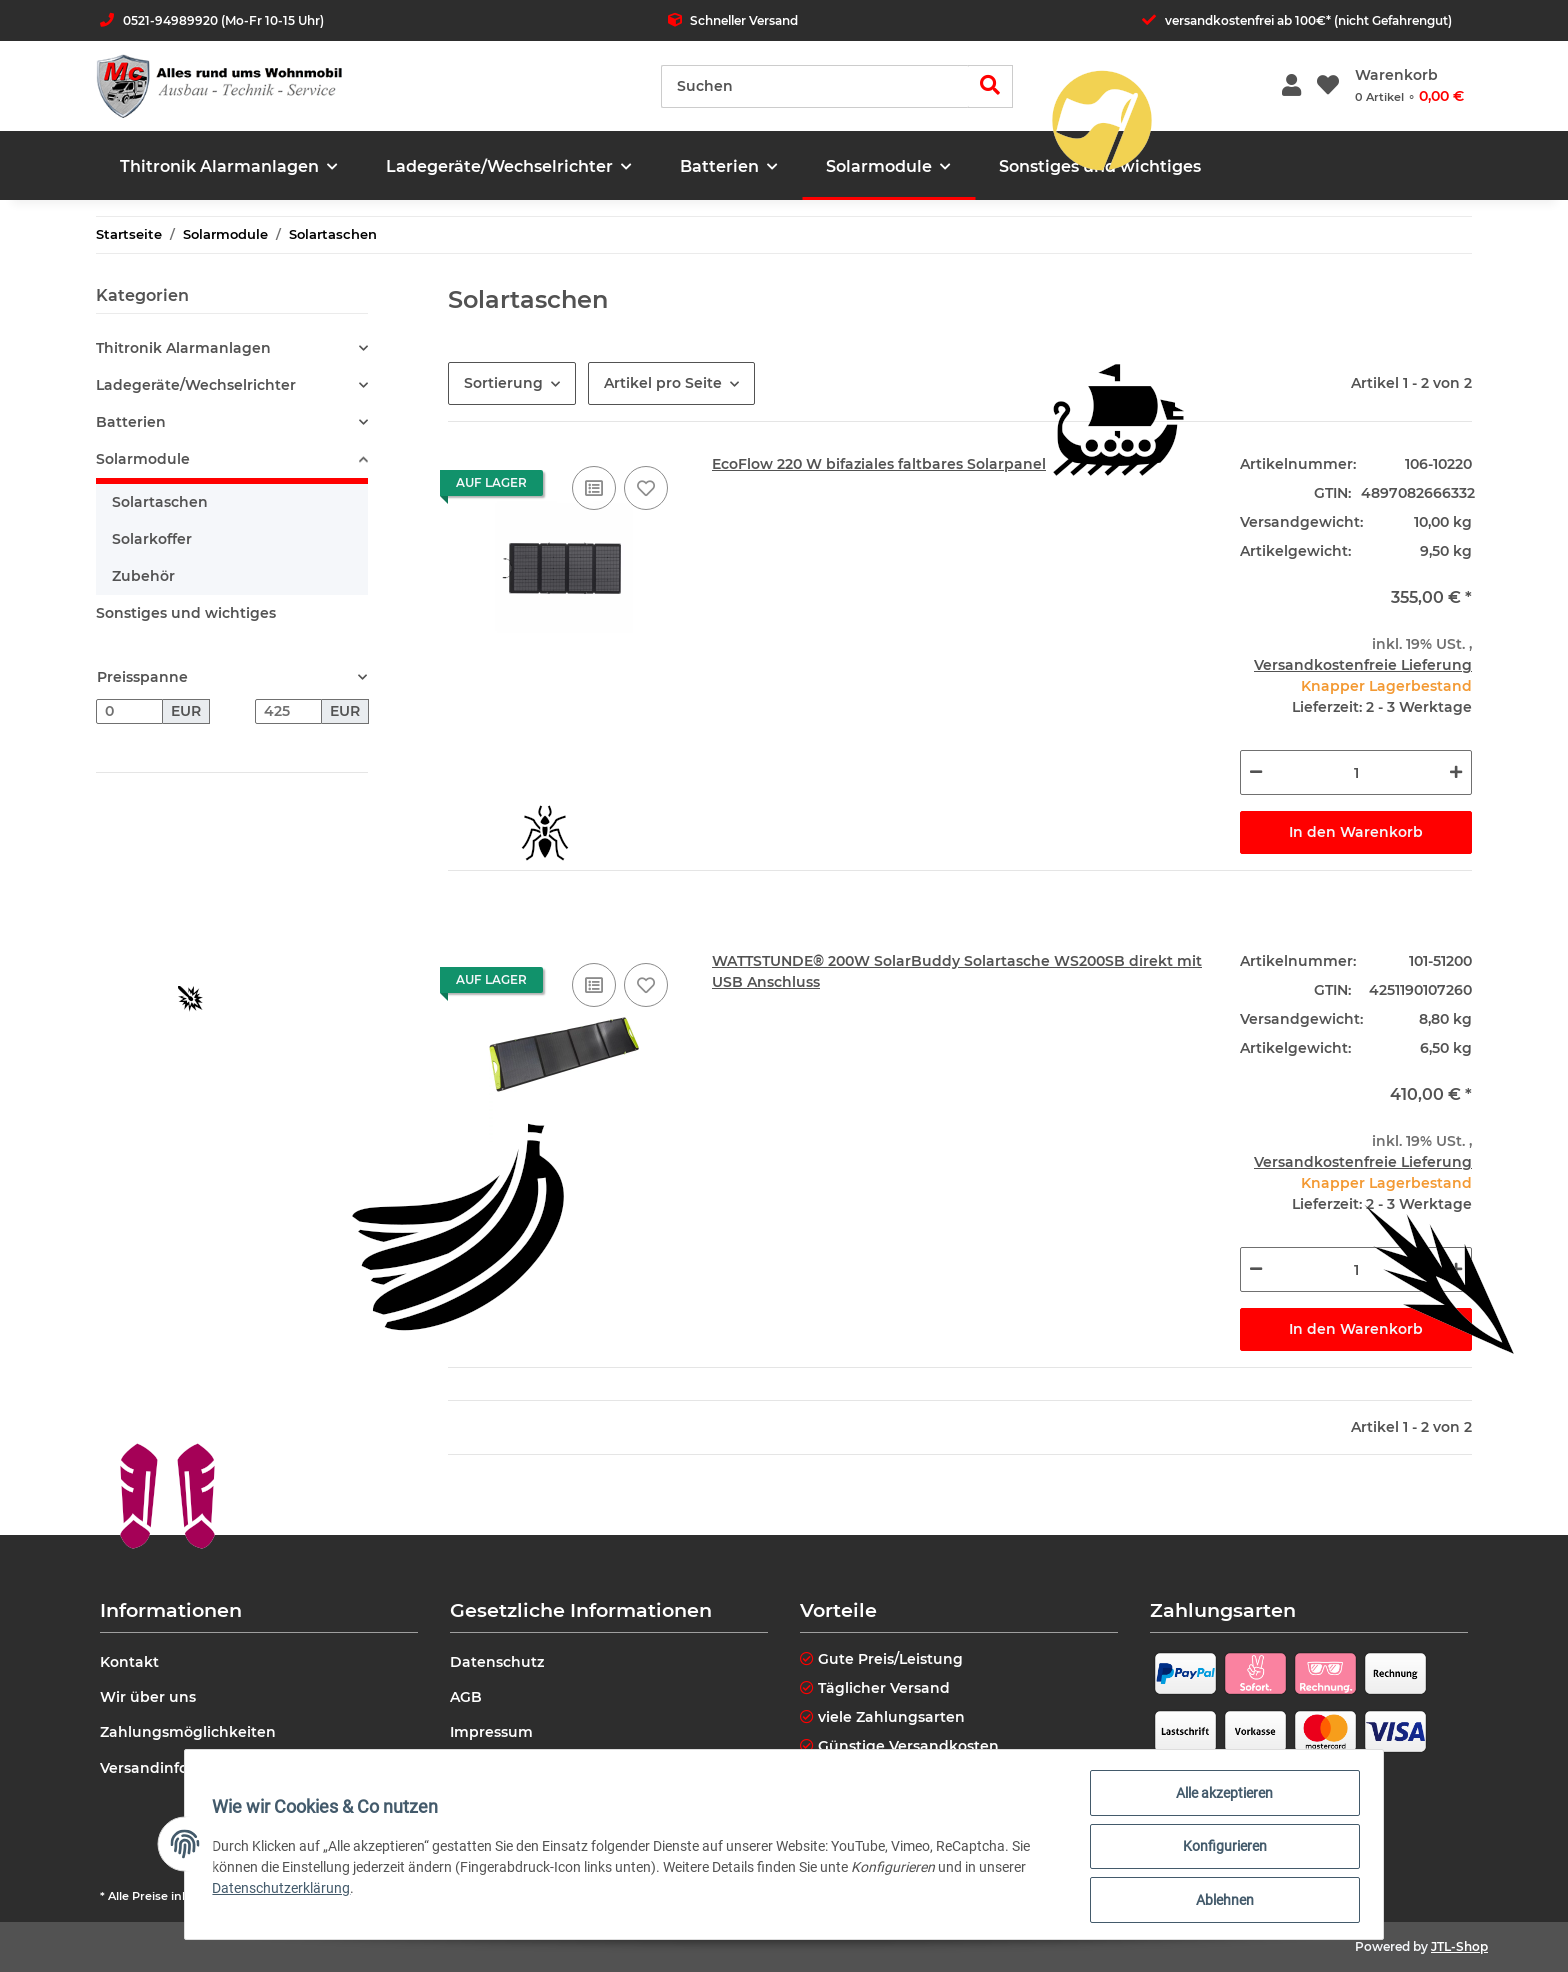 The height and width of the screenshot is (1972, 1568). Describe the element at coordinates (1102, 120) in the screenshot. I see `flag or report content` at that location.